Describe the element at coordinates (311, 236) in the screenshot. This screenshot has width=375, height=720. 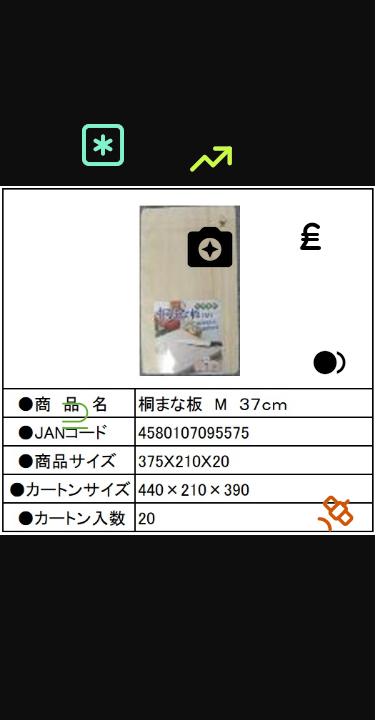
I see `indicates price or amount in Turkish lira` at that location.